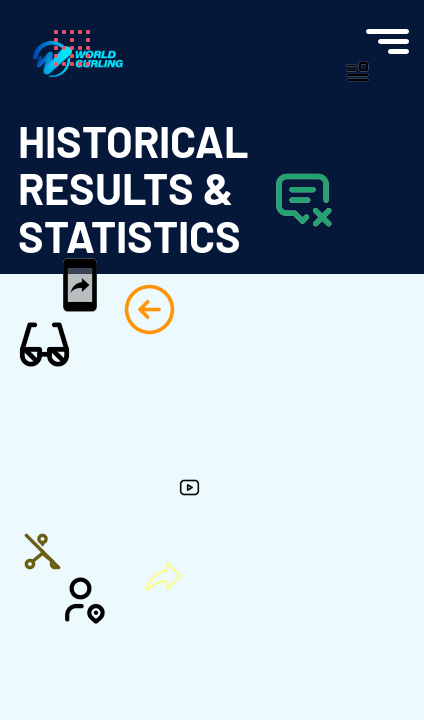 This screenshot has width=424, height=720. I want to click on disable hierarchical view, so click(42, 551).